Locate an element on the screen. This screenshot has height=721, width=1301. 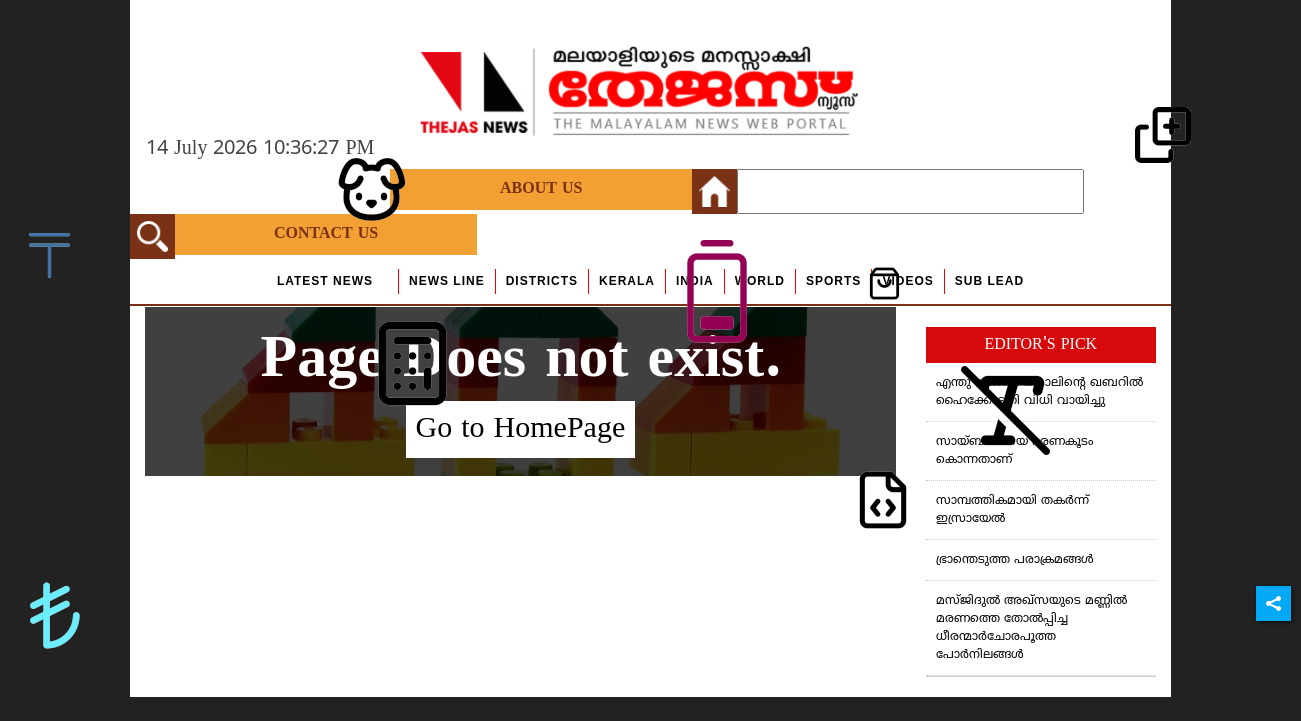
indicates kazakhstani tenge currency is located at coordinates (49, 253).